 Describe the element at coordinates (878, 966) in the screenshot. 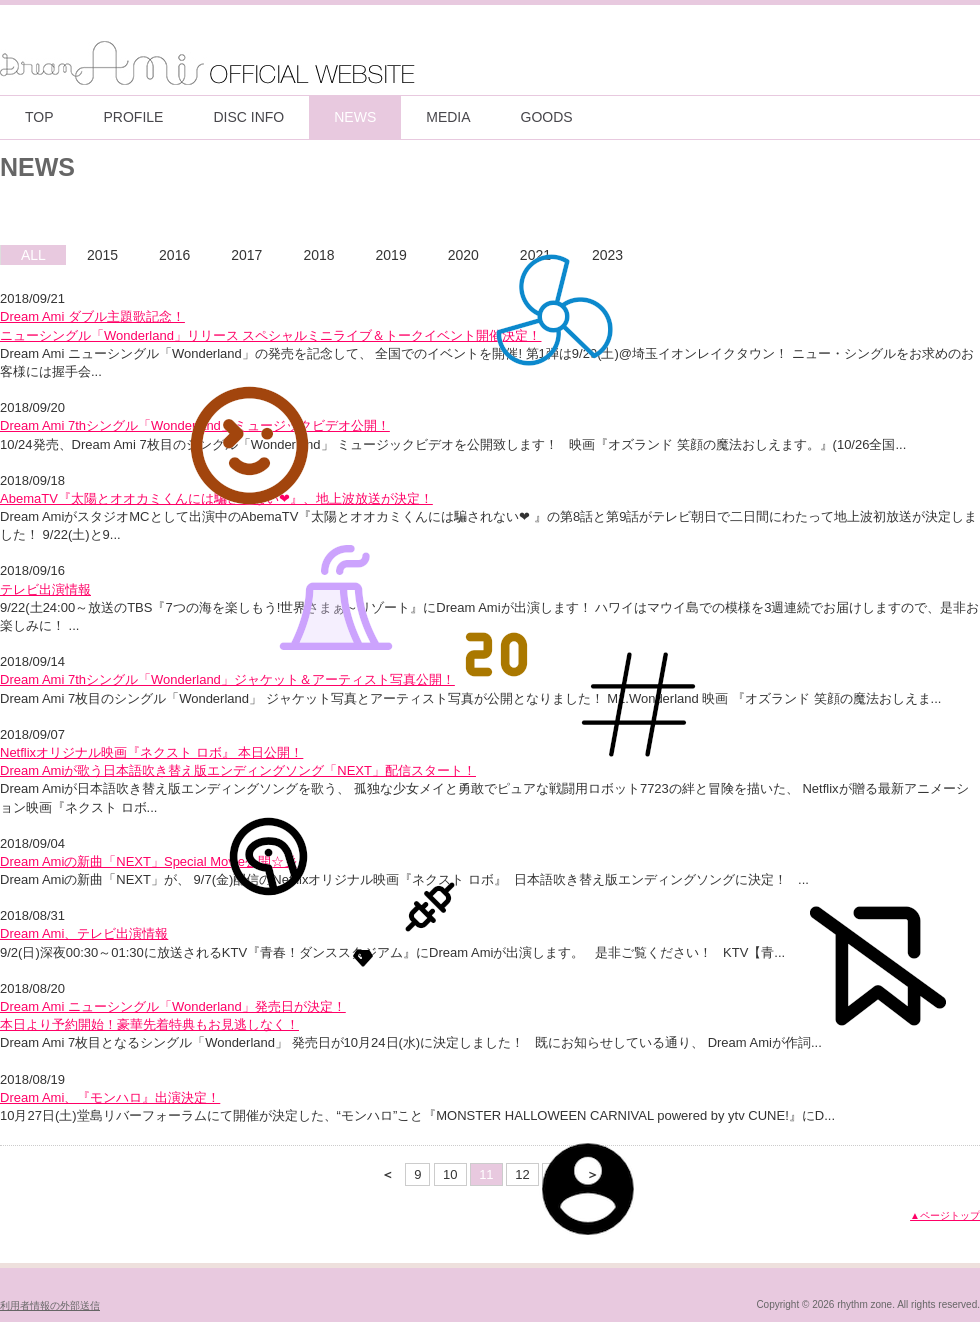

I see `remove bookmark from saved items` at that location.